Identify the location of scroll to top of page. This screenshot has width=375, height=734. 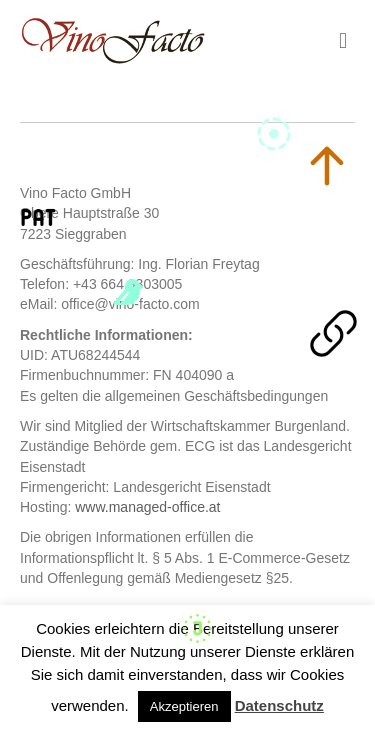
(327, 166).